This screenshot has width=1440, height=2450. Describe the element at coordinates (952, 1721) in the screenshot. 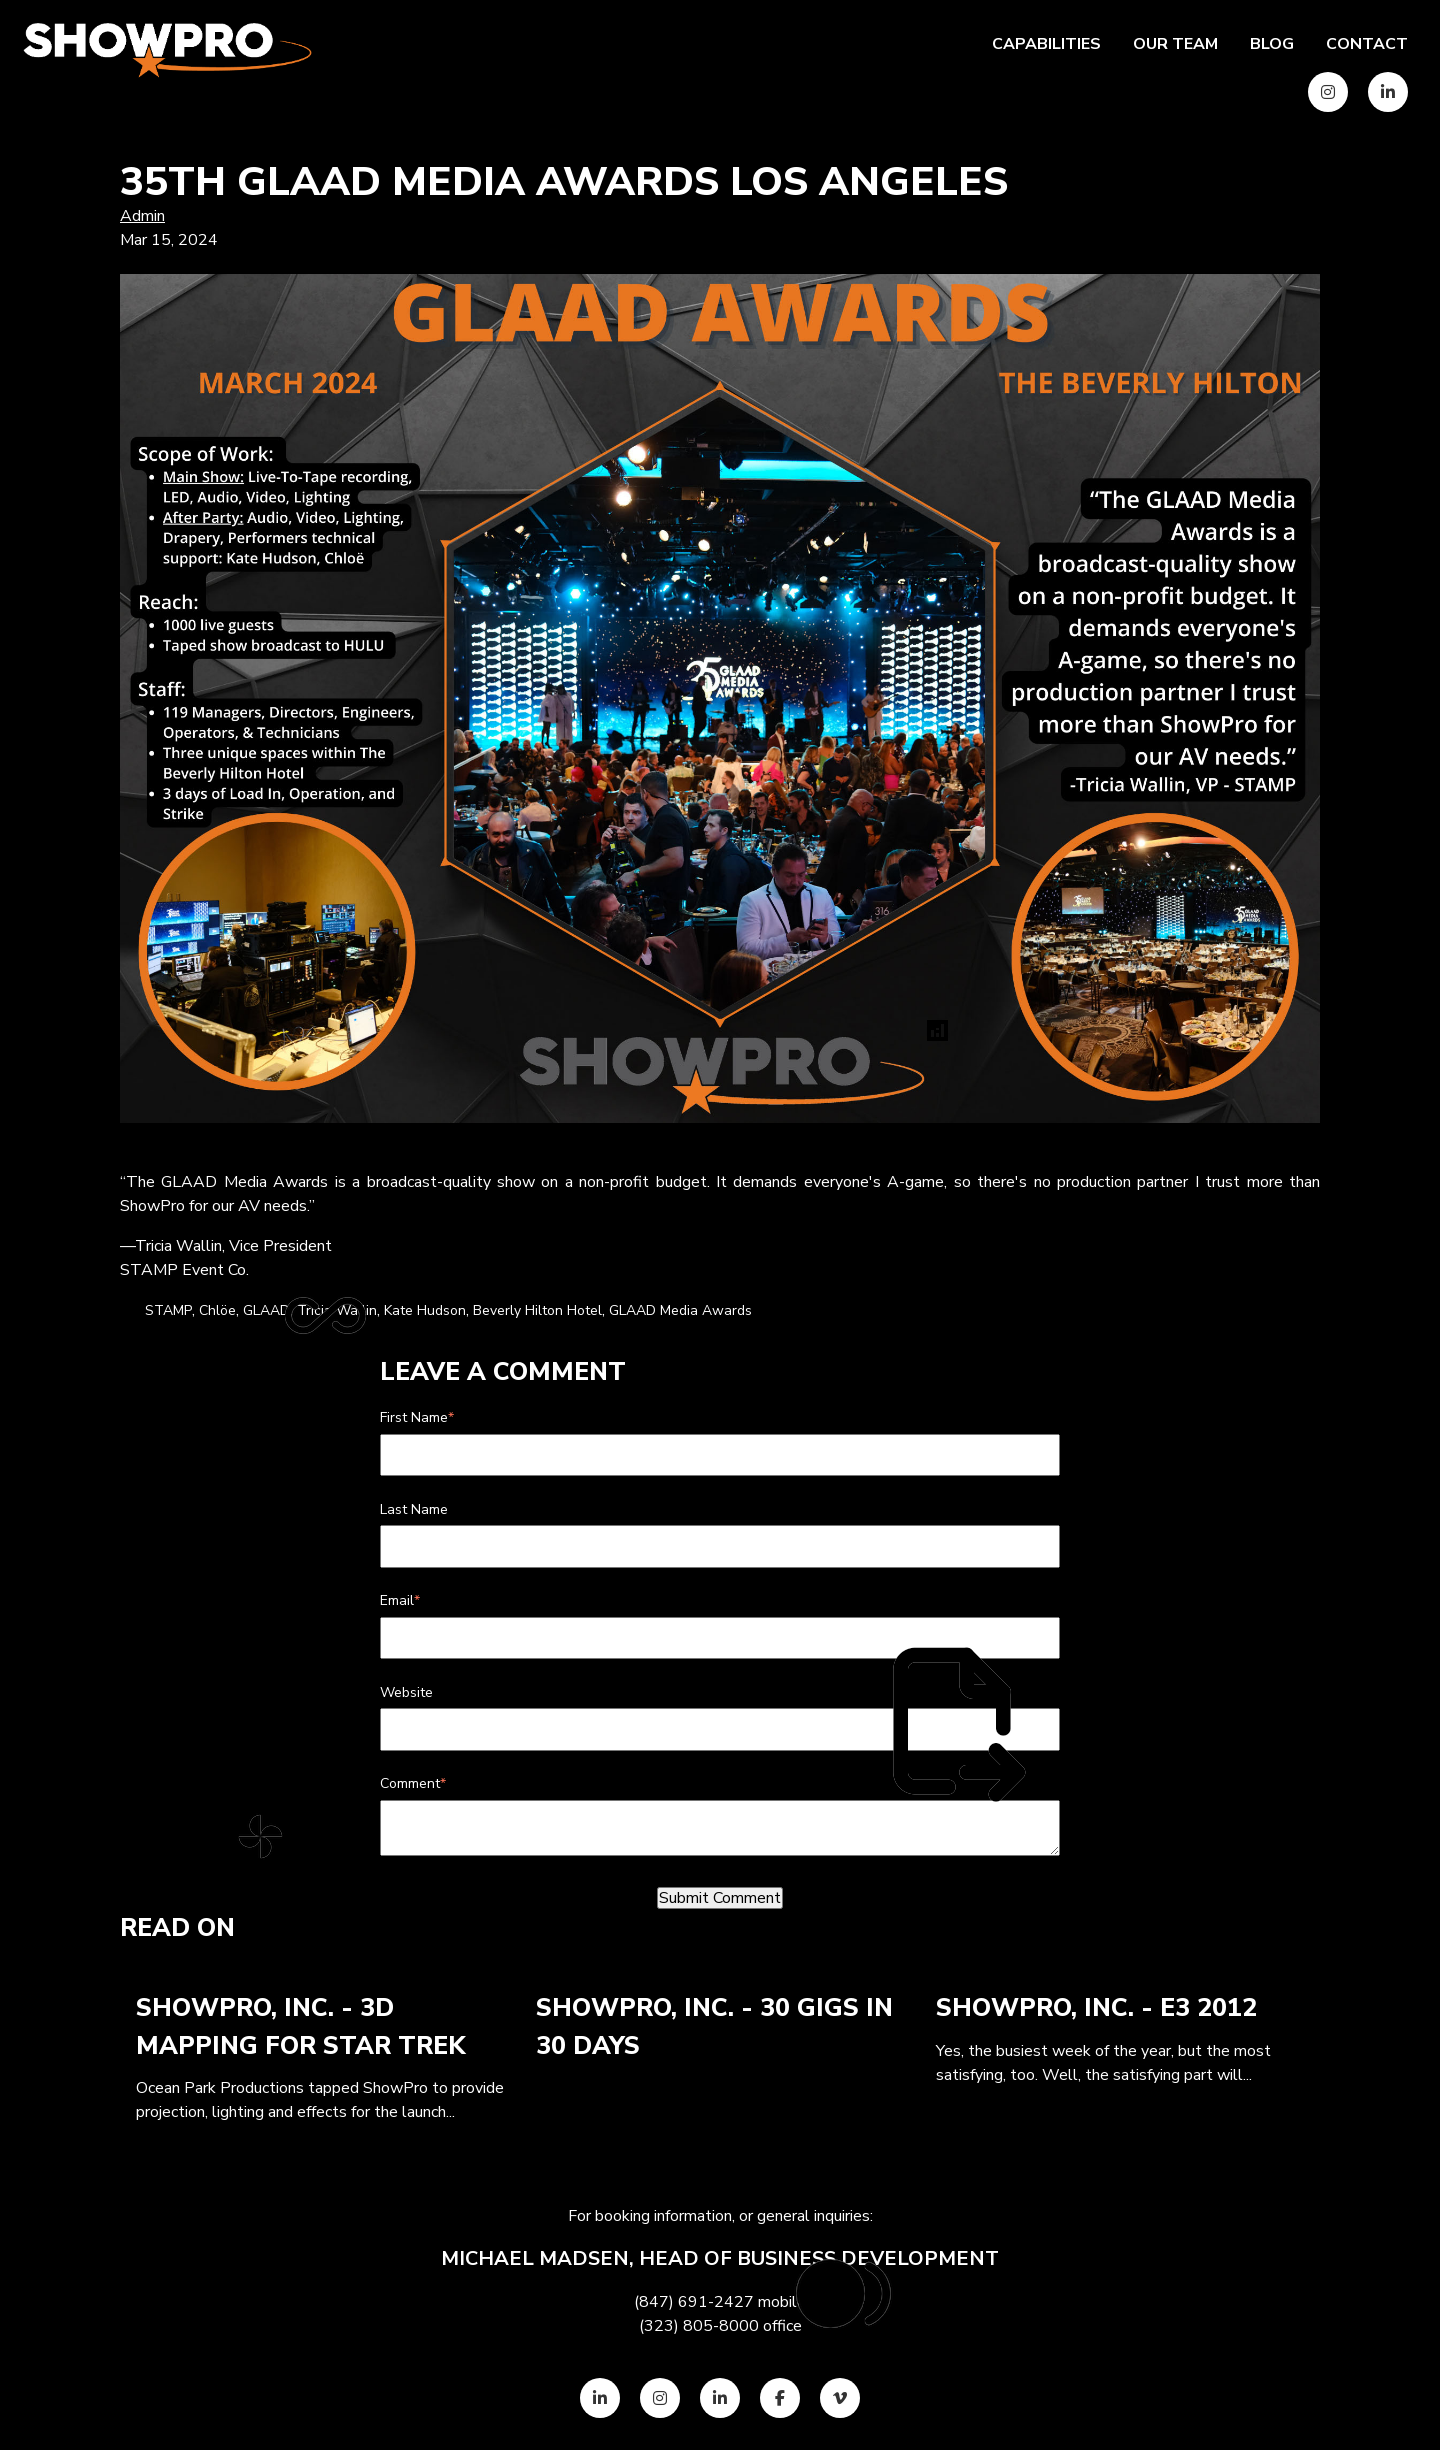

I see `export file to another location` at that location.